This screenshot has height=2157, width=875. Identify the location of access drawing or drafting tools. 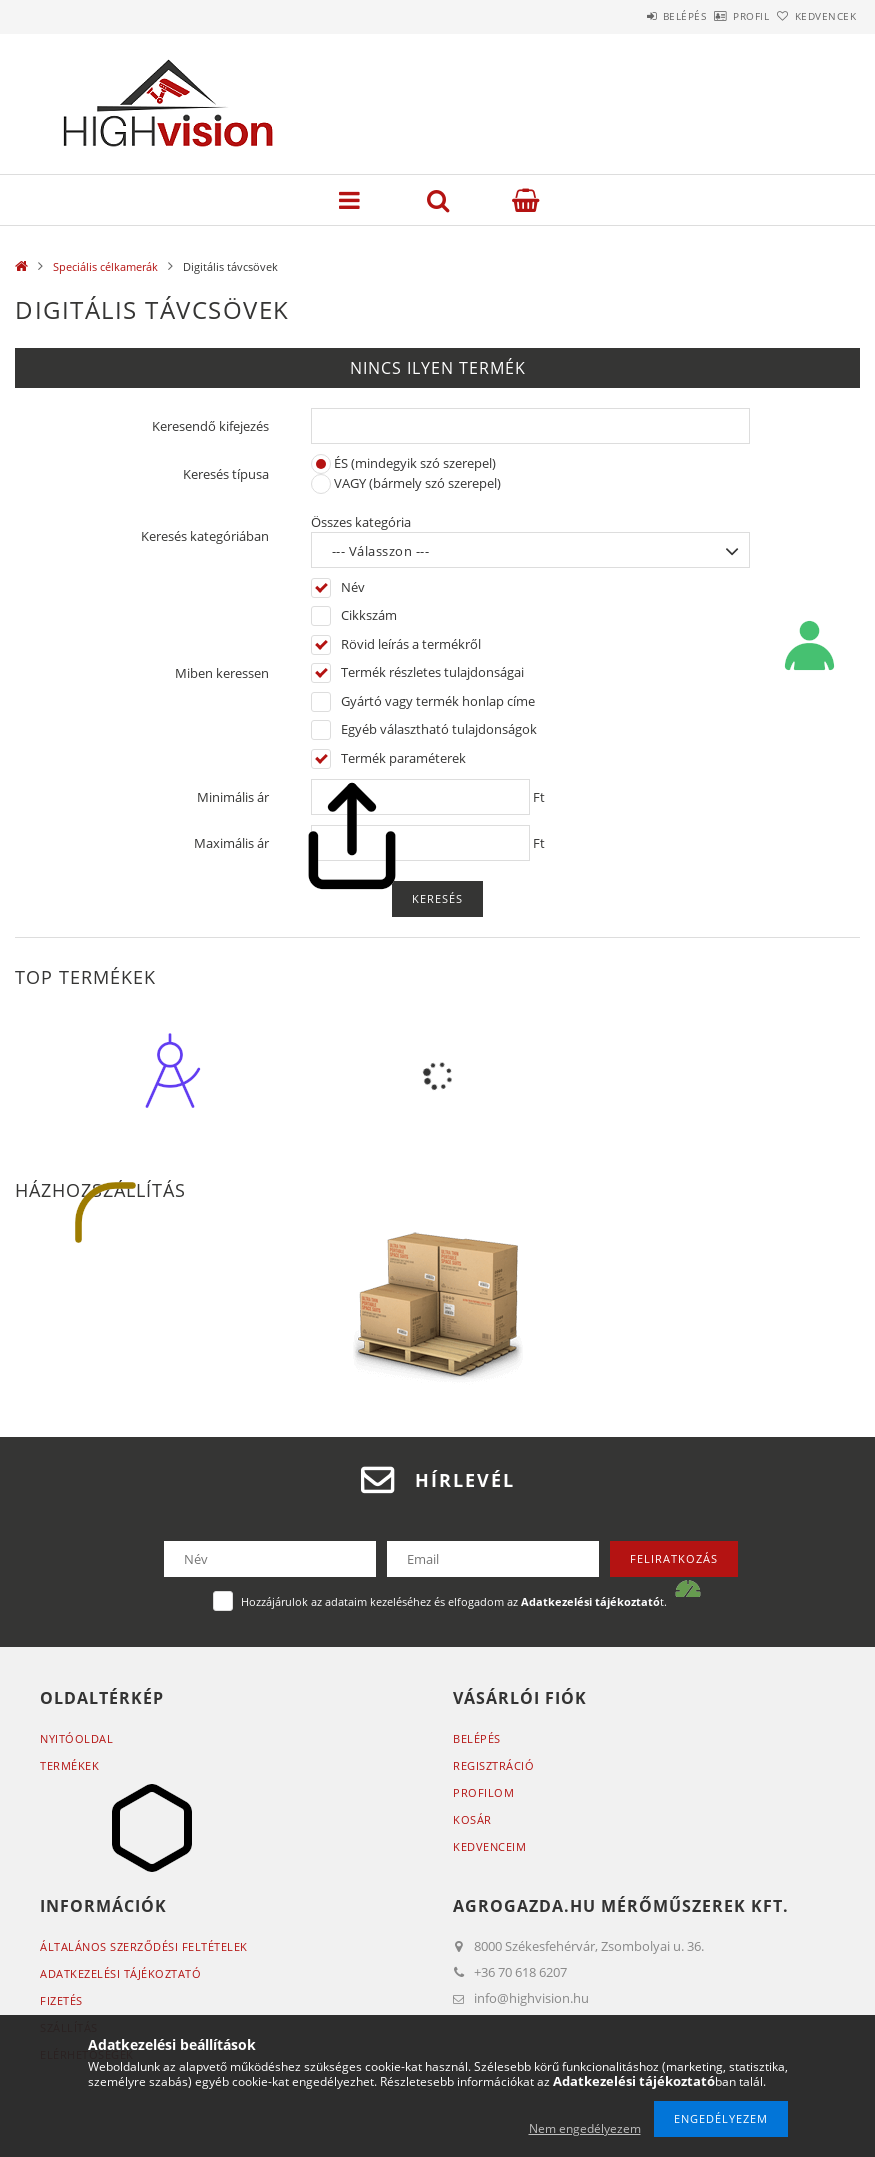
(170, 1072).